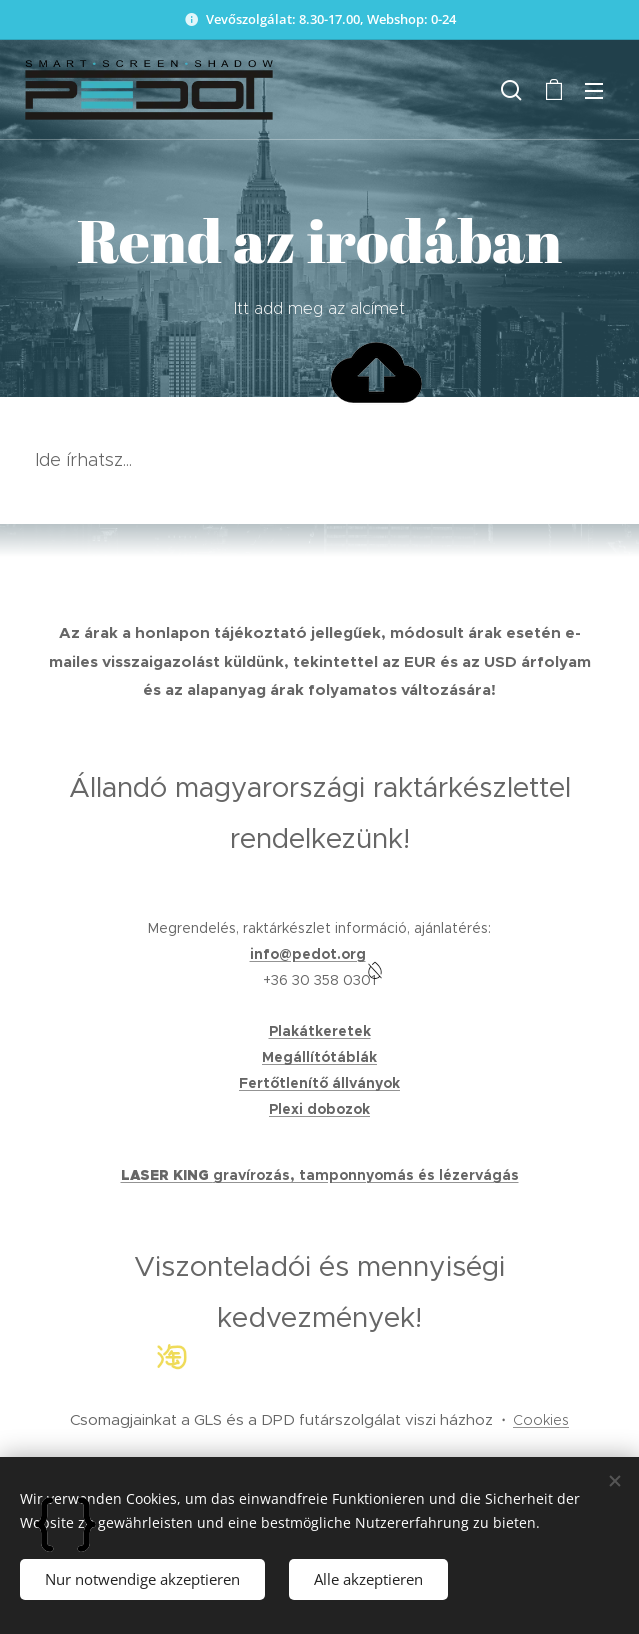 This screenshot has height=1634, width=639. Describe the element at coordinates (172, 1356) in the screenshot. I see `open taobao shopping app` at that location.